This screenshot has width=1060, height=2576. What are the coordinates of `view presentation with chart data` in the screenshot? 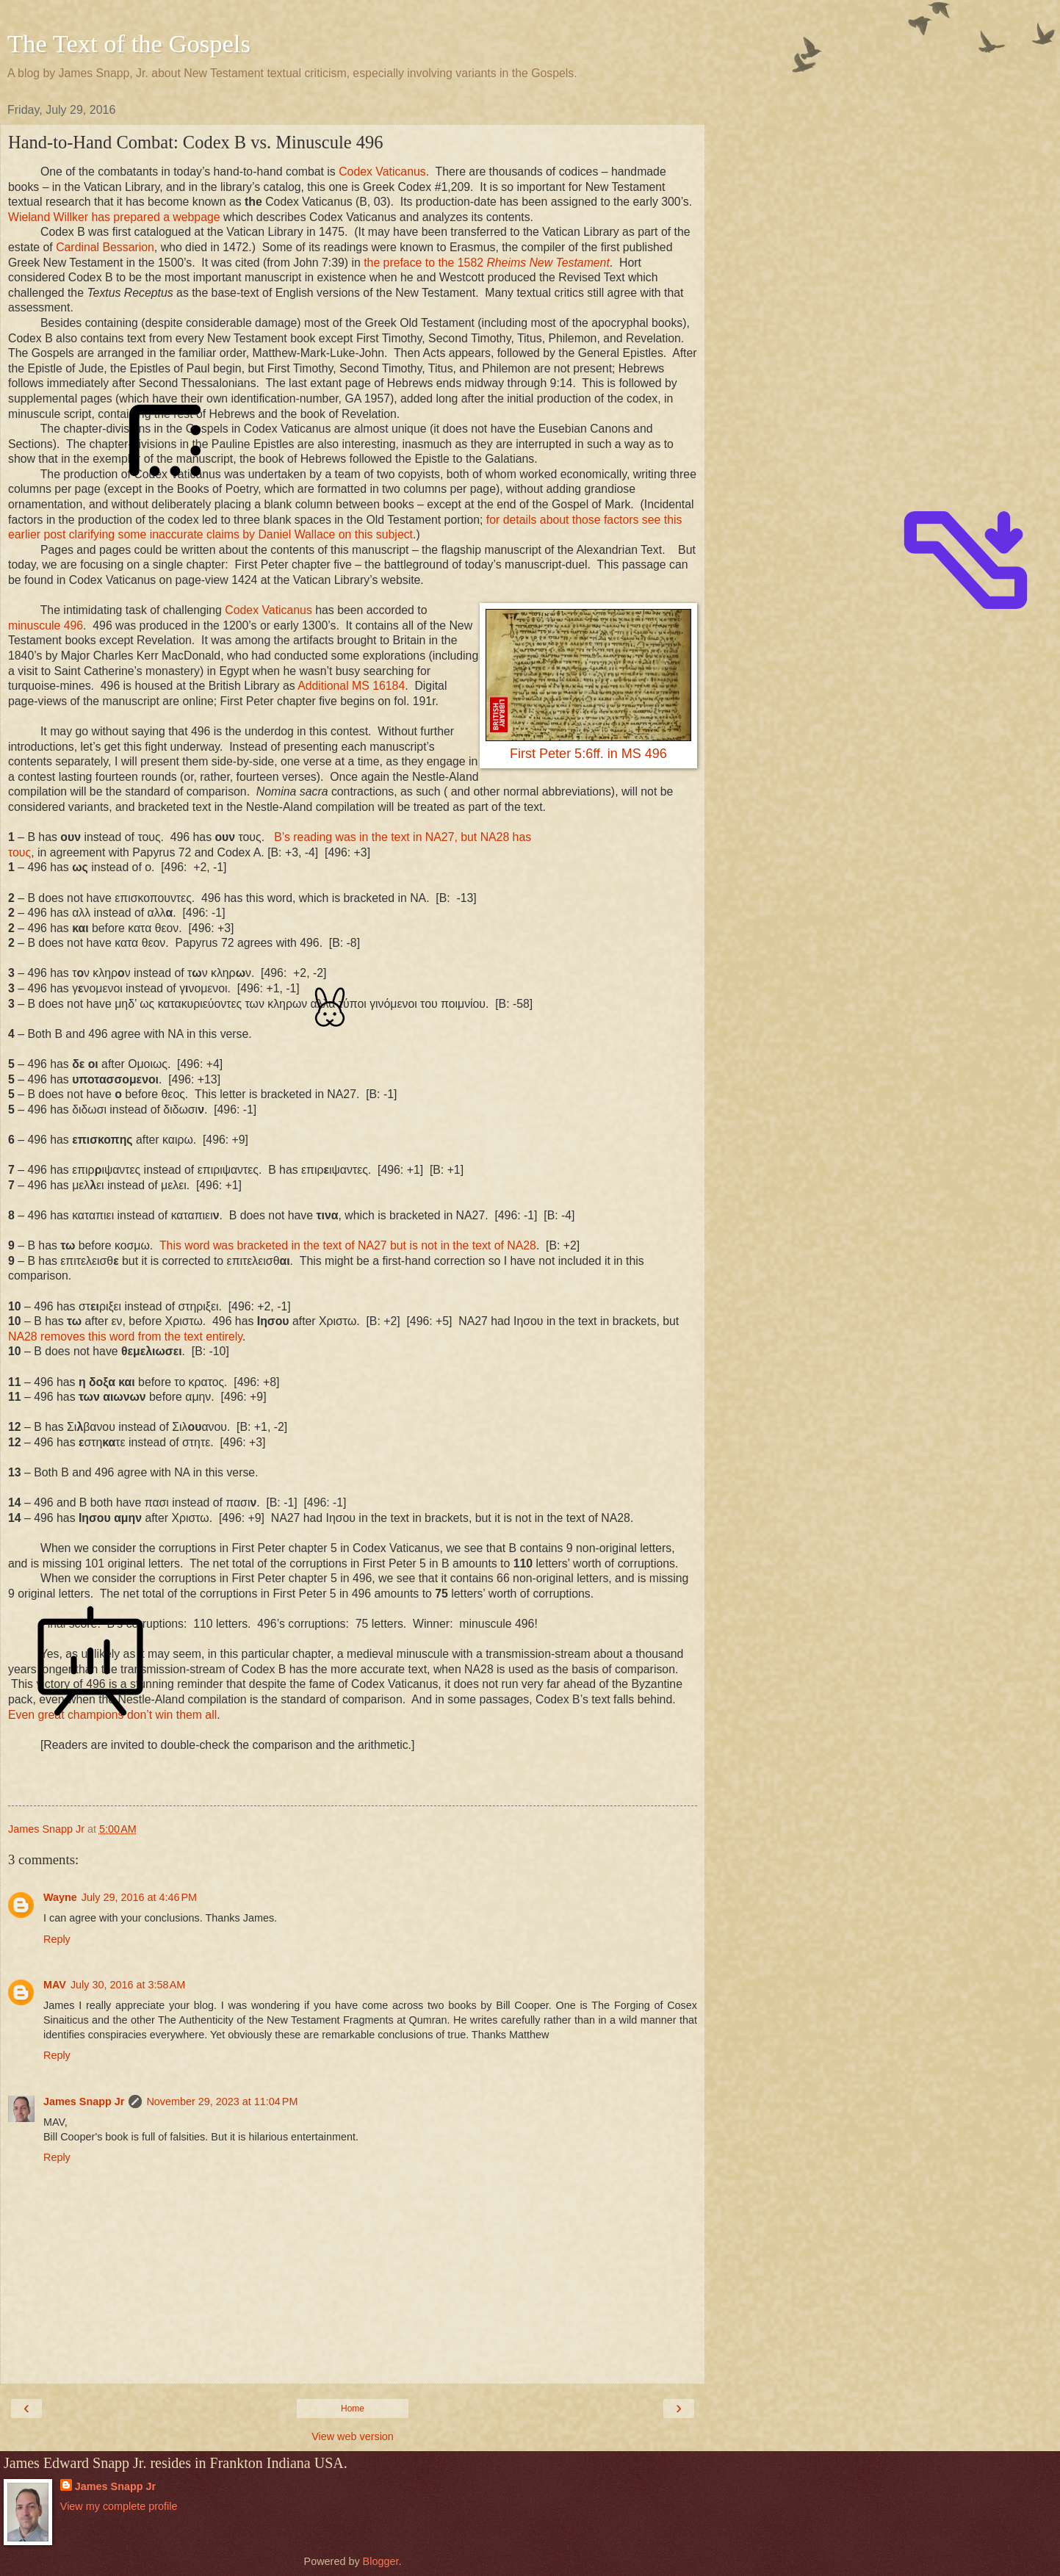 It's located at (90, 1663).